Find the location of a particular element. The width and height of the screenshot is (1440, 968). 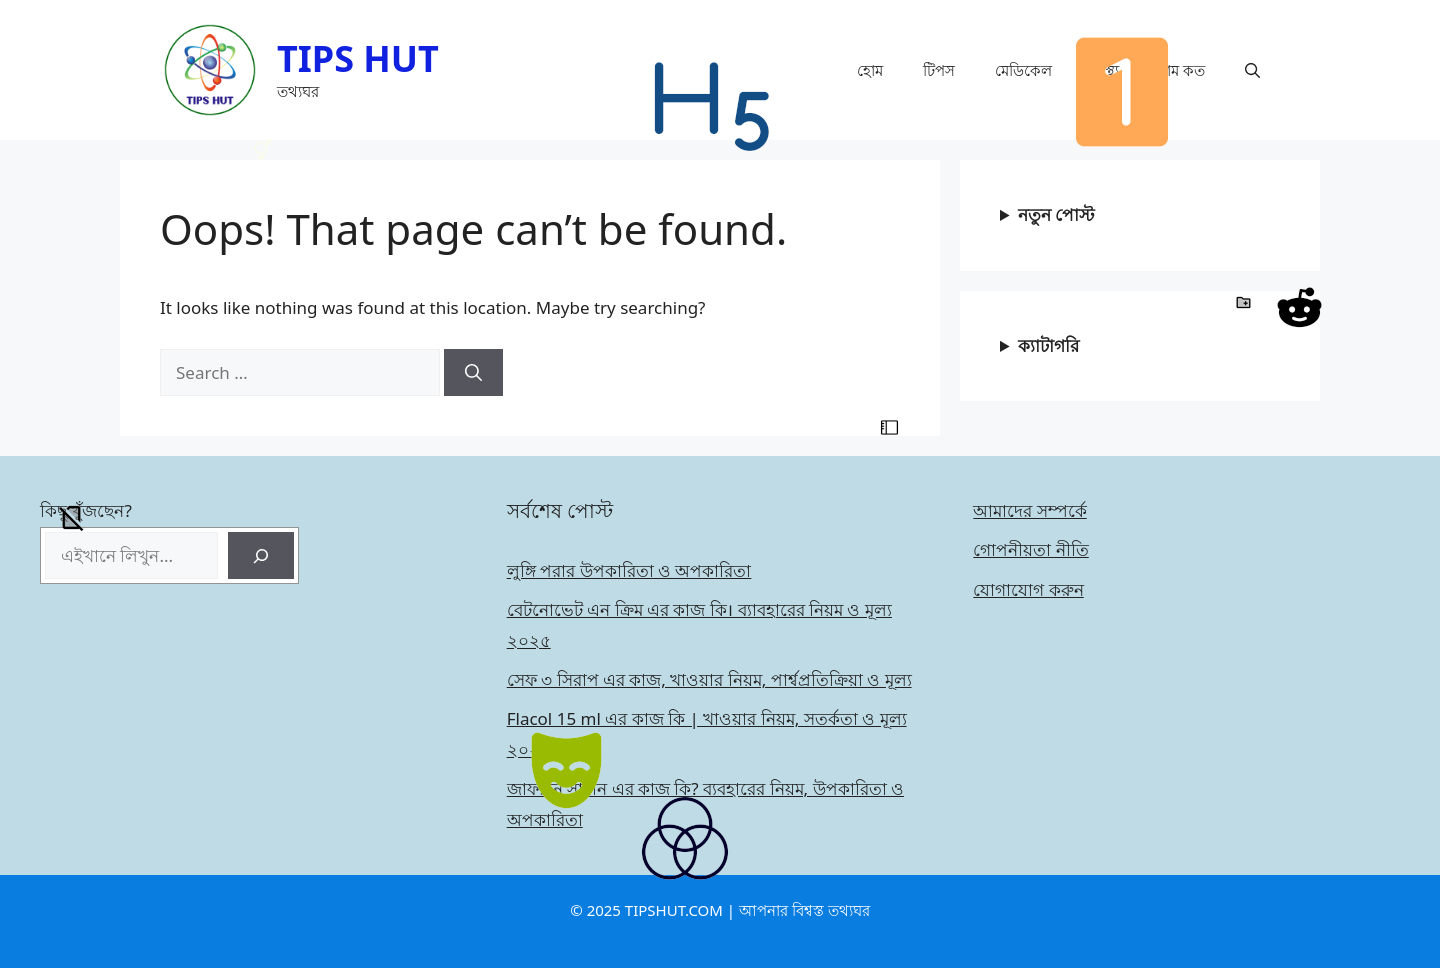

toggle the sidebar panel is located at coordinates (889, 427).